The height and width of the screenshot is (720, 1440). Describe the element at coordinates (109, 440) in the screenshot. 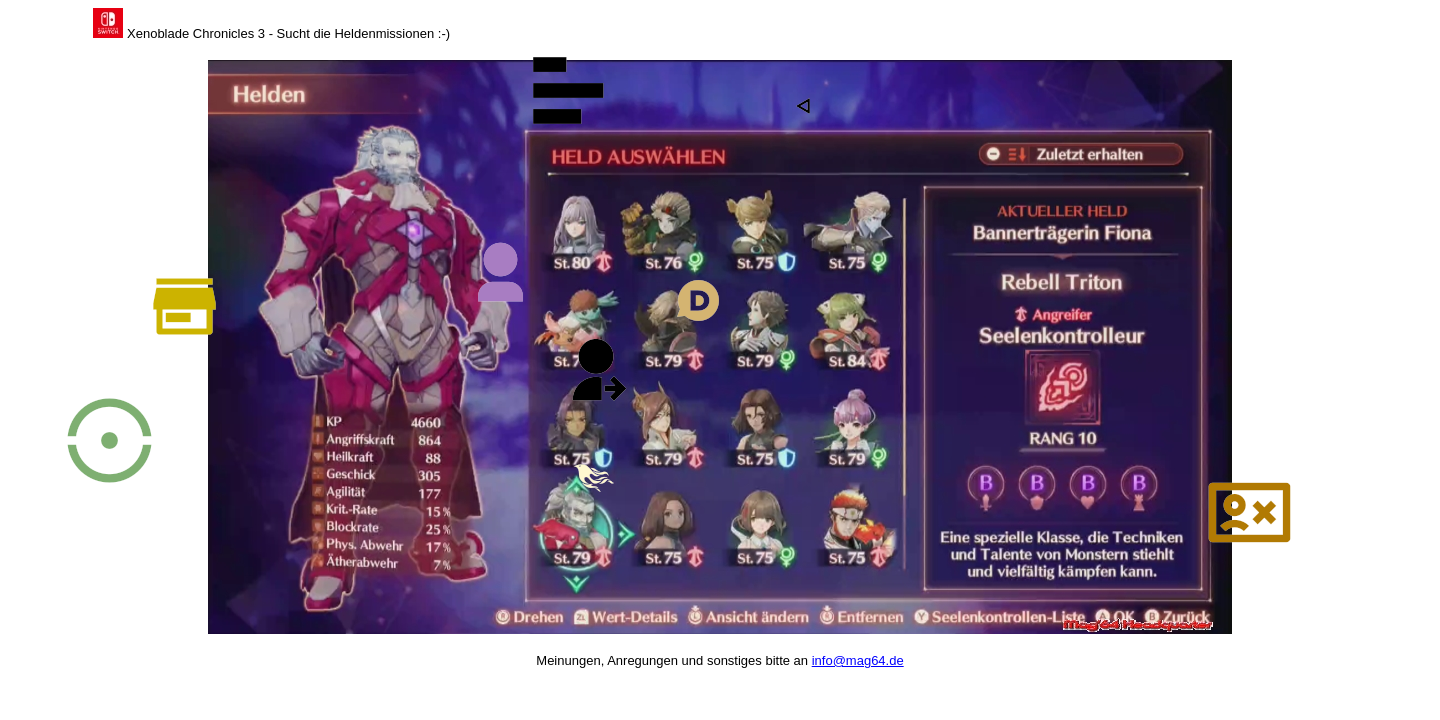

I see `gradienter app logo` at that location.